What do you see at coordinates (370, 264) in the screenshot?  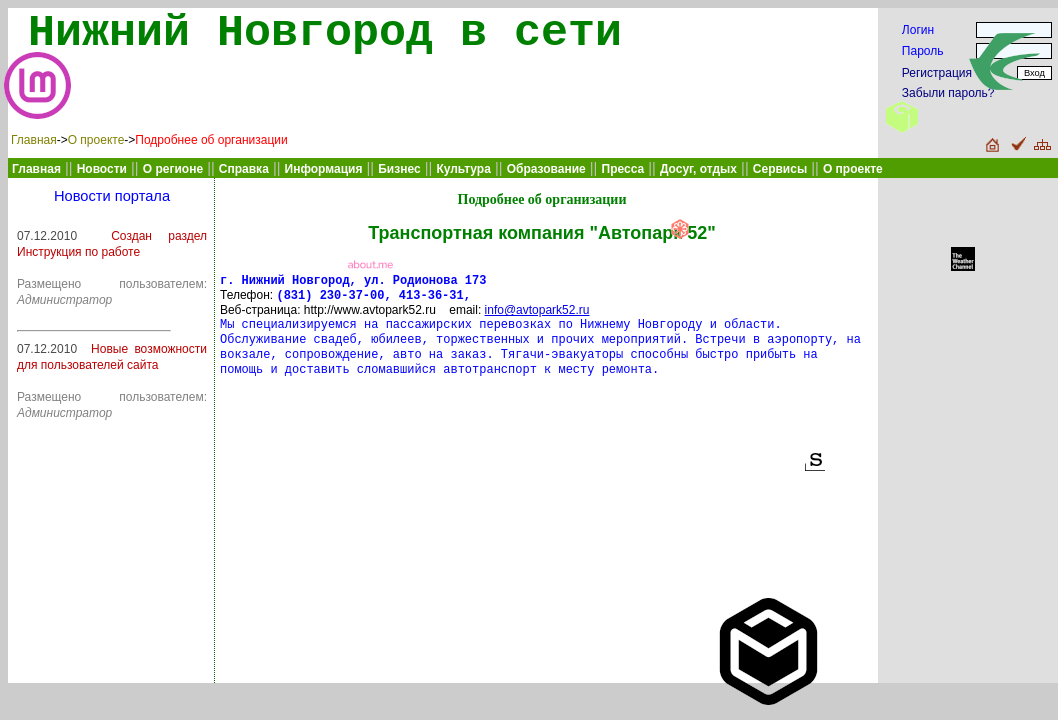 I see `visit your about.me profile` at bounding box center [370, 264].